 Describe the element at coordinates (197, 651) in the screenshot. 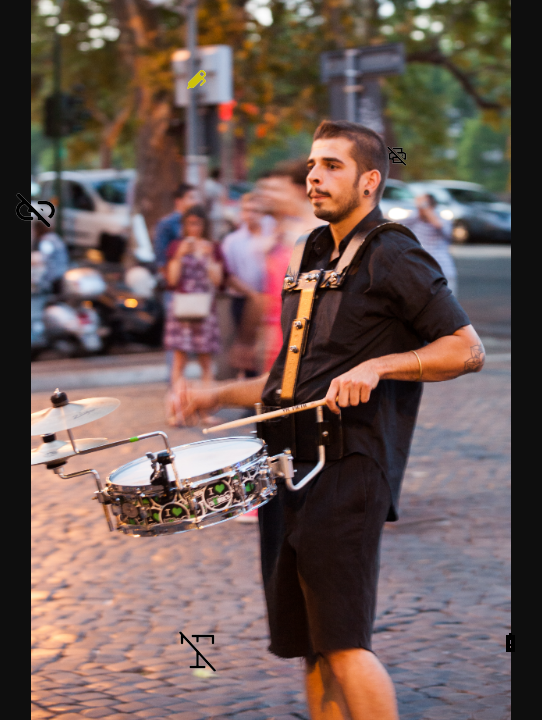

I see `disable text formatting` at that location.